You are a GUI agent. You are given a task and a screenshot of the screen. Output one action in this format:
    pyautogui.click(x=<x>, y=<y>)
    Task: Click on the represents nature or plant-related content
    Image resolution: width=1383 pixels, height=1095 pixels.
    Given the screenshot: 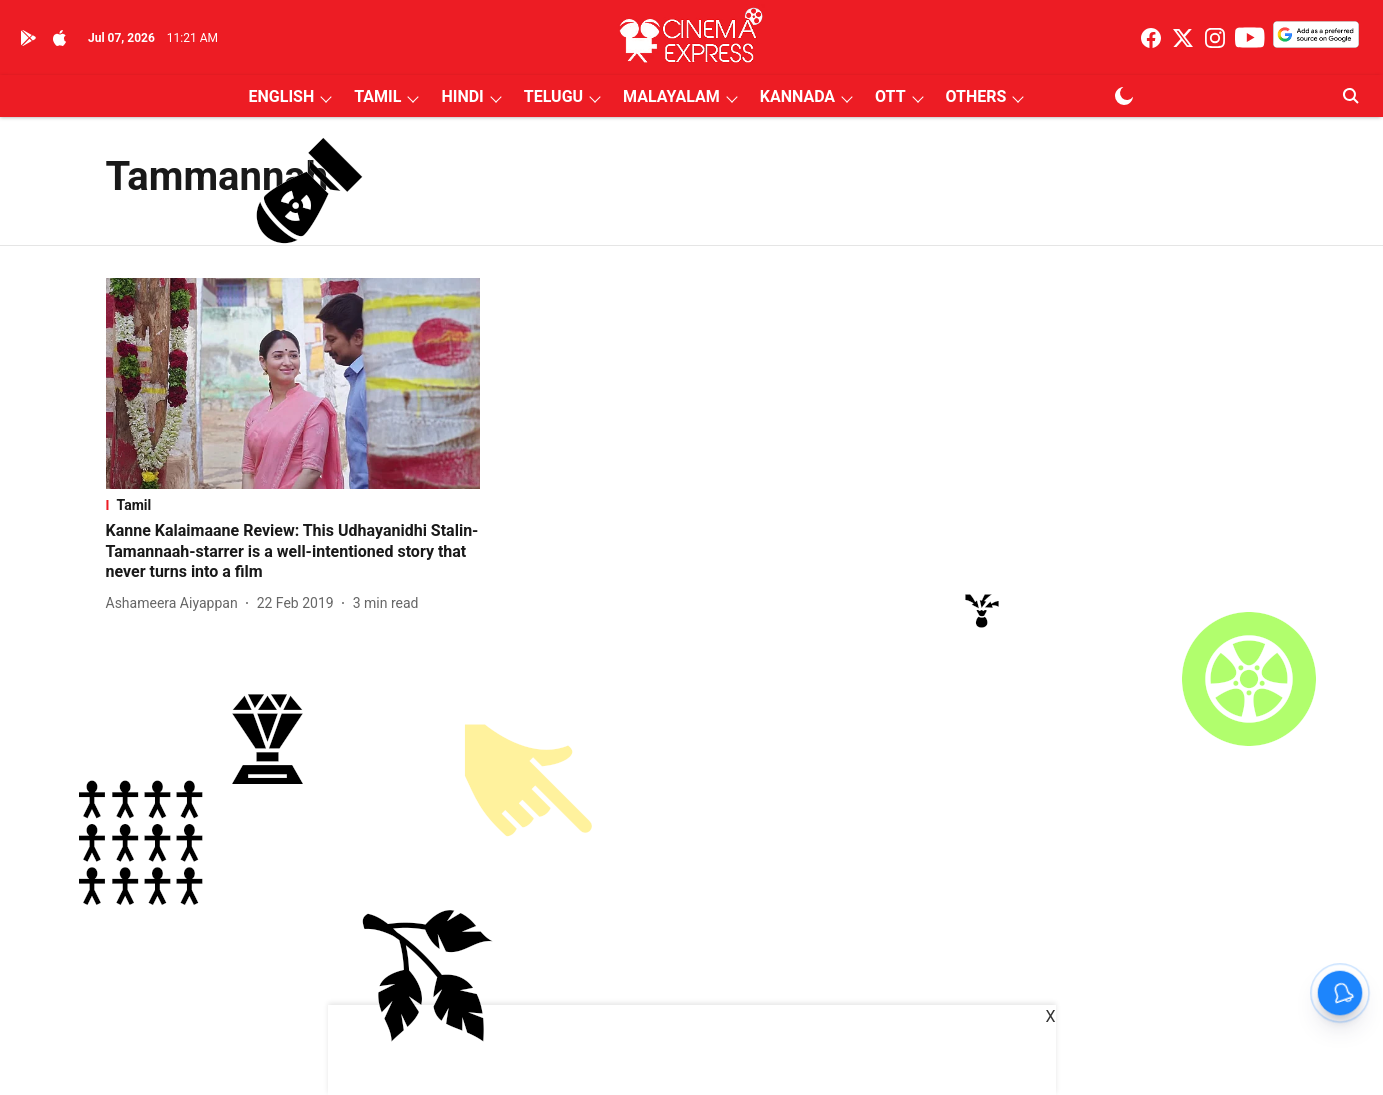 What is the action you would take?
    pyautogui.click(x=428, y=976)
    